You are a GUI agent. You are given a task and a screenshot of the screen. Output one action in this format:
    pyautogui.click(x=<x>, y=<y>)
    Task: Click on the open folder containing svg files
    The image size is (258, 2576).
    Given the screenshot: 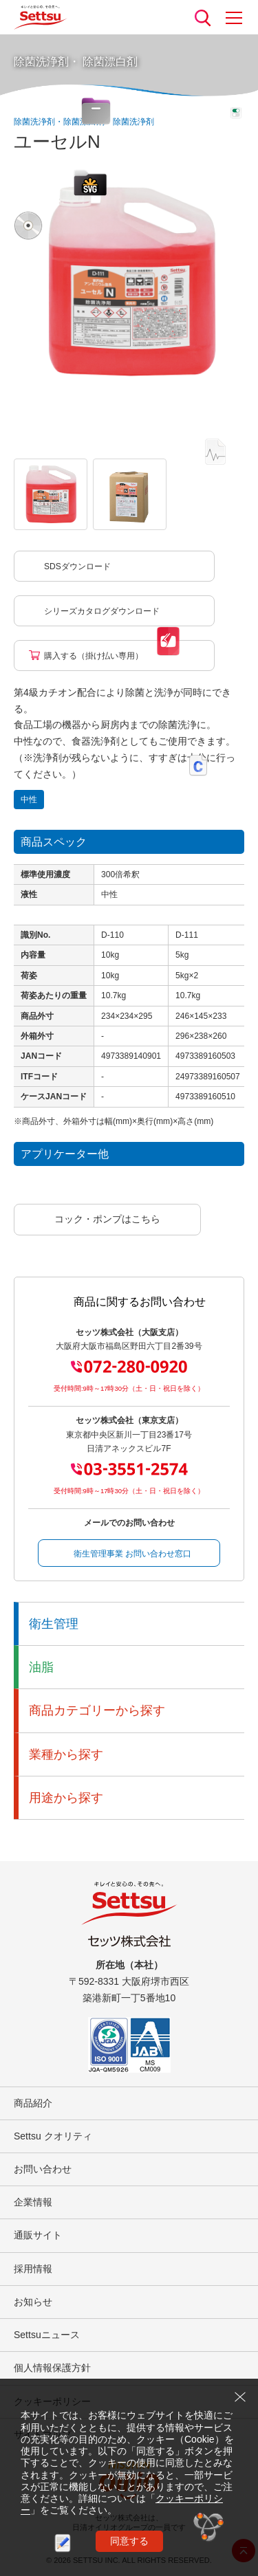 What is the action you would take?
    pyautogui.click(x=90, y=184)
    